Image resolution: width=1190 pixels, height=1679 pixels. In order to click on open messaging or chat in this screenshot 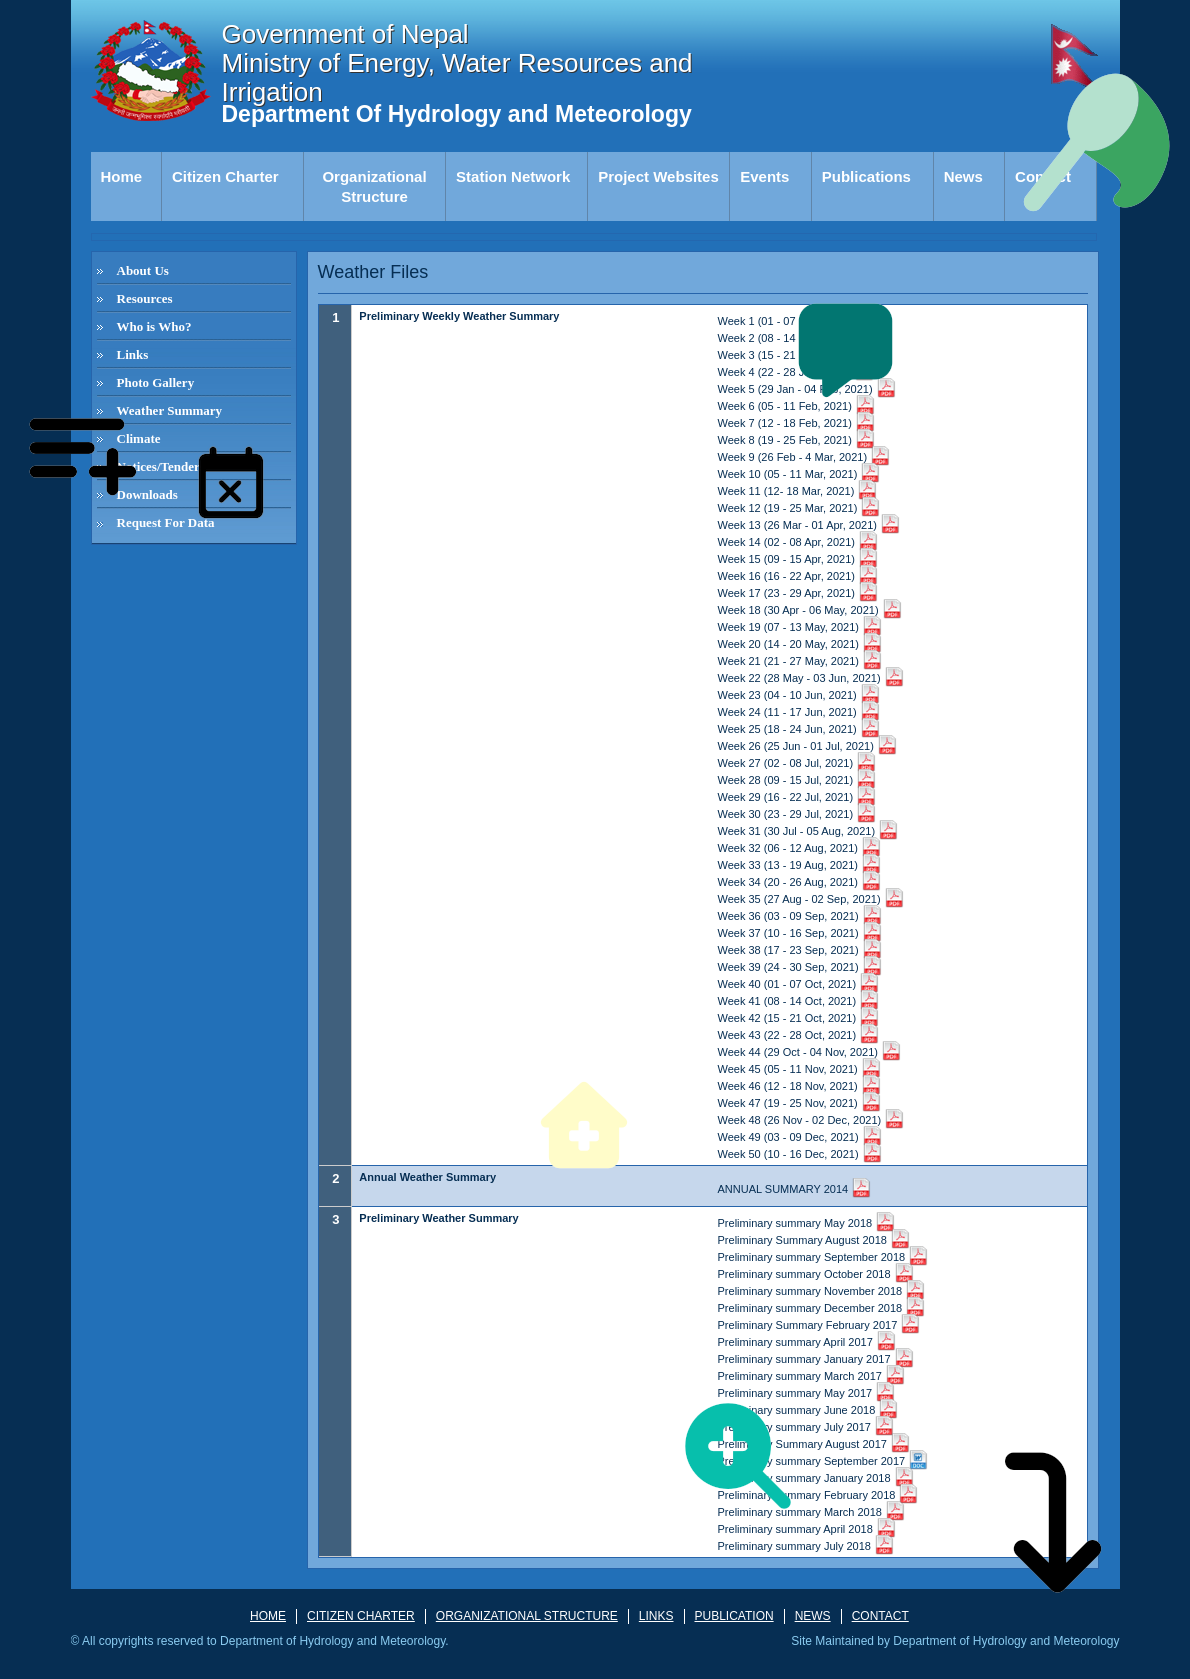, I will do `click(845, 344)`.